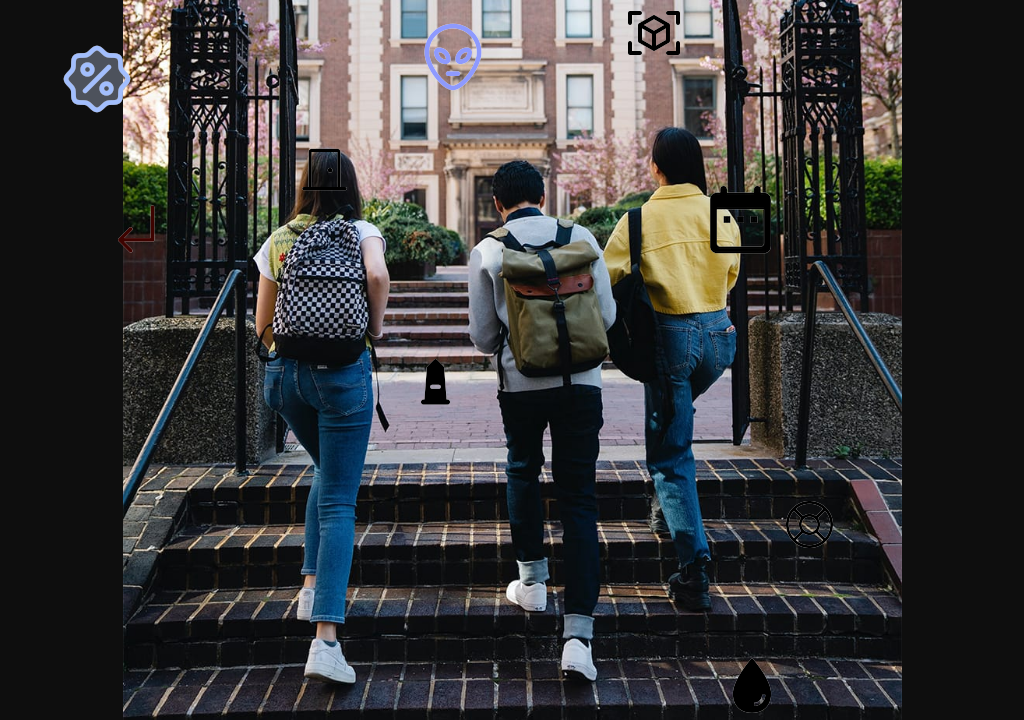 The height and width of the screenshot is (720, 1024). Describe the element at coordinates (324, 169) in the screenshot. I see `exit or log out of the application` at that location.